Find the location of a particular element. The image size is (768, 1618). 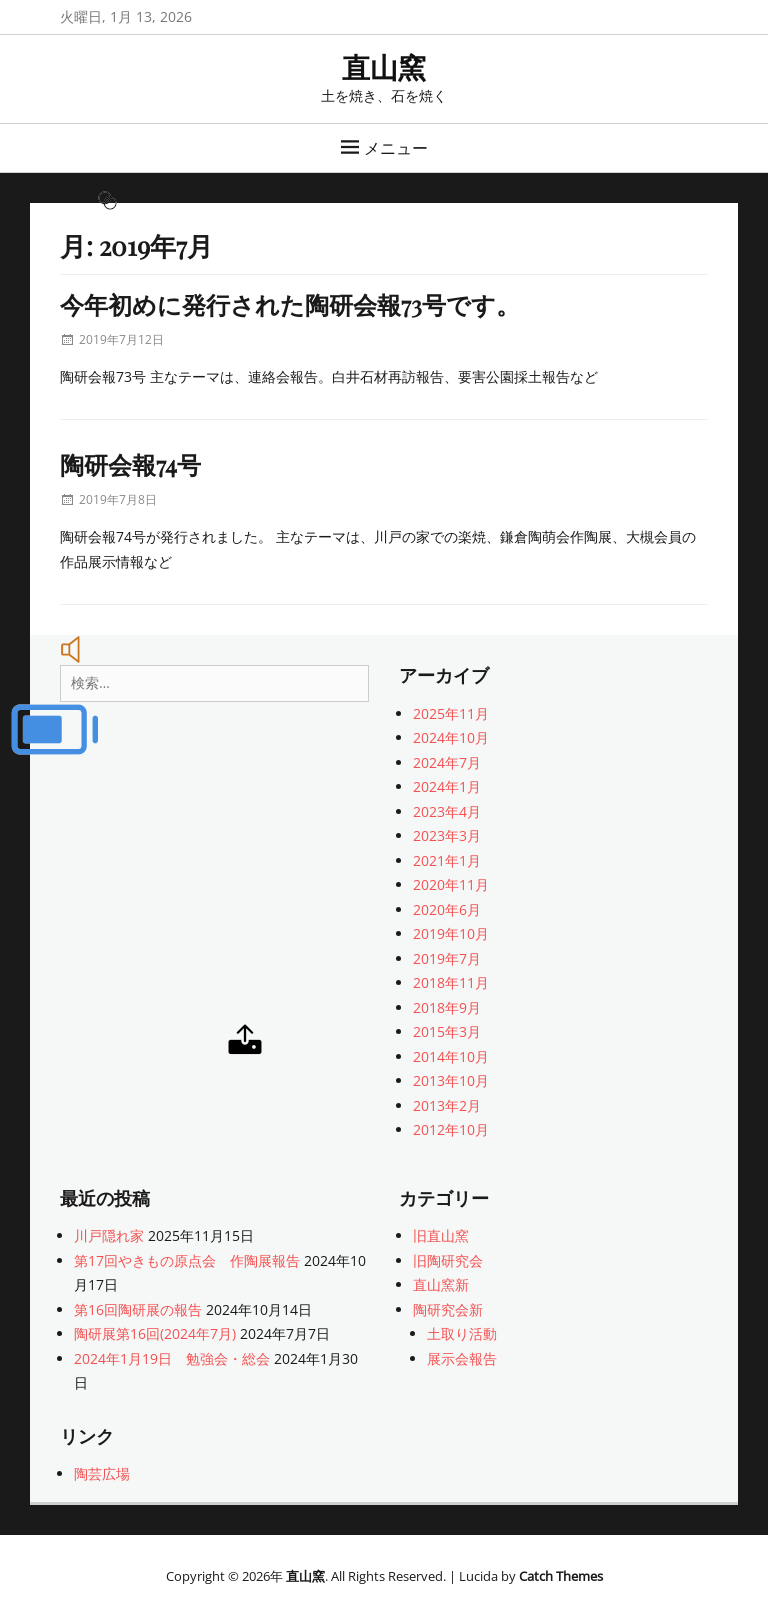

indicates battery is at high charge level is located at coordinates (53, 729).